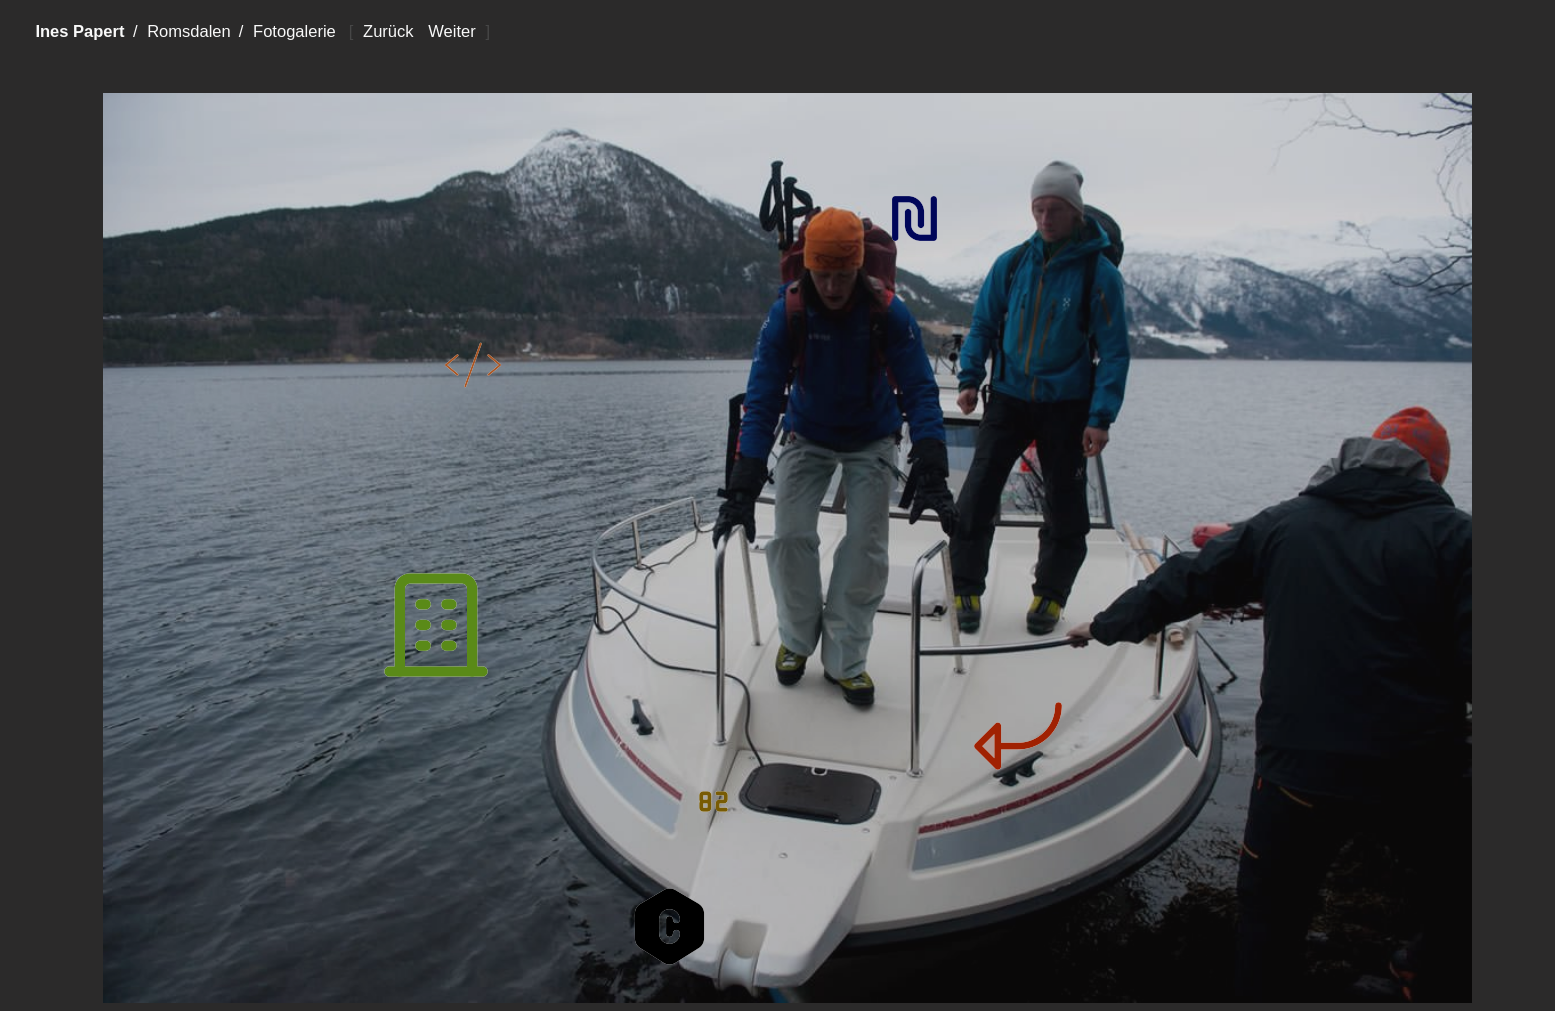 This screenshot has width=1555, height=1011. What do you see at coordinates (436, 625) in the screenshot?
I see `view building or property details` at bounding box center [436, 625].